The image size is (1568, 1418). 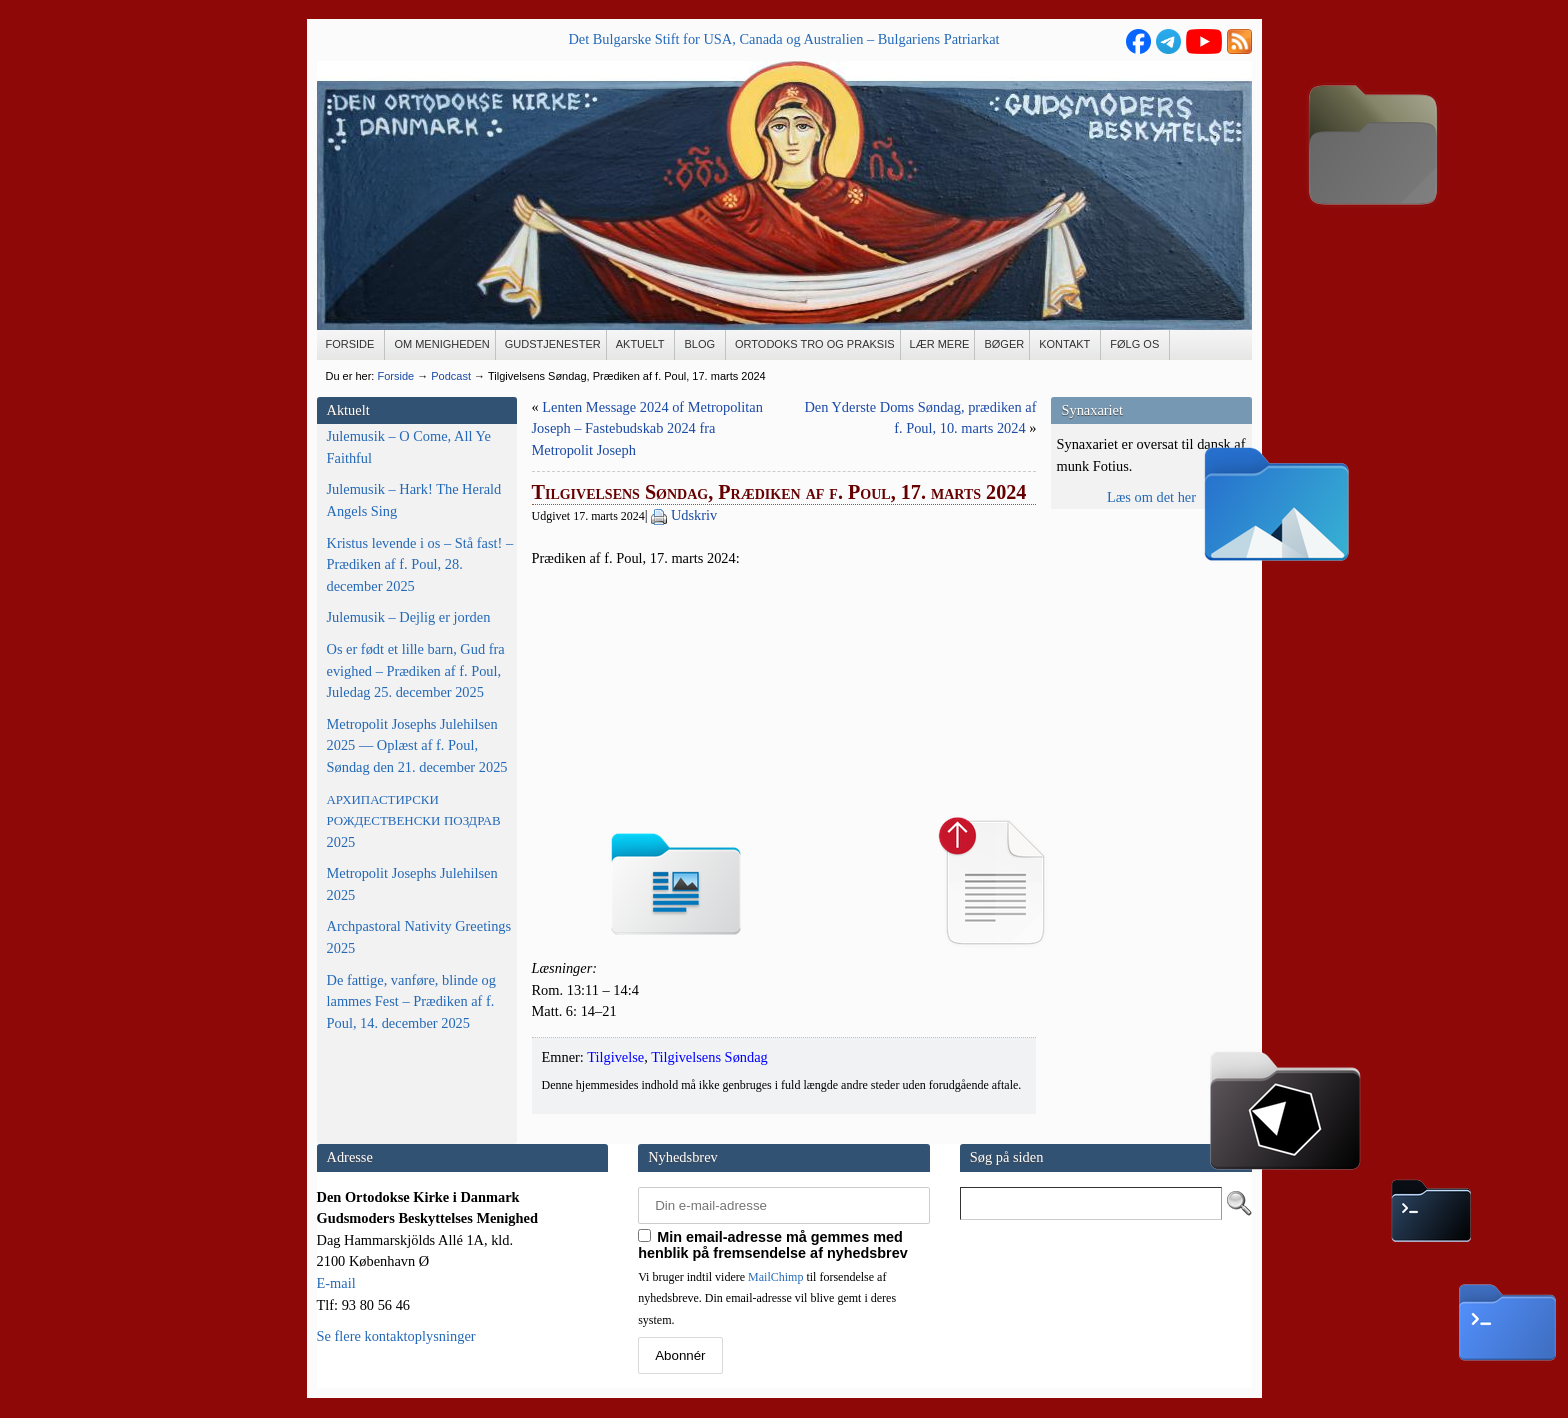 I want to click on an open folder in the file system, so click(x=1373, y=145).